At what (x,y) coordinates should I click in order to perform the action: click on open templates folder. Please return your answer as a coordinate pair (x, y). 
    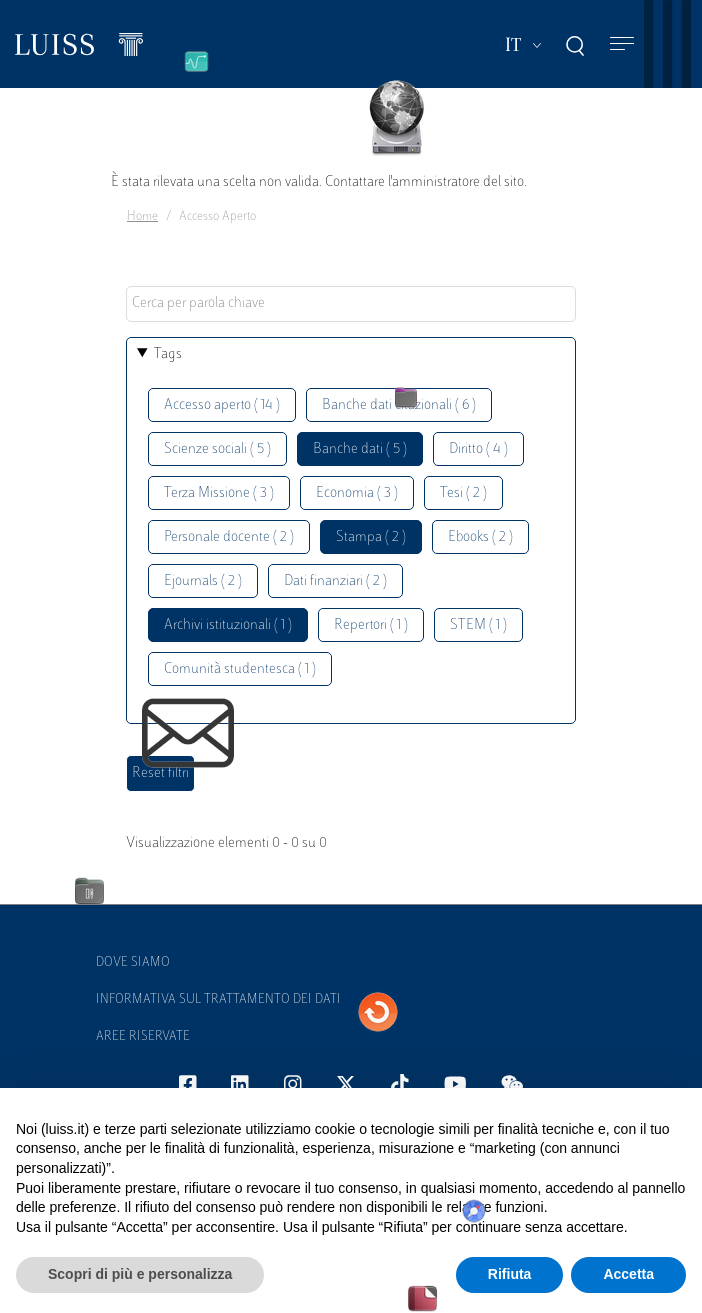
    Looking at the image, I should click on (89, 890).